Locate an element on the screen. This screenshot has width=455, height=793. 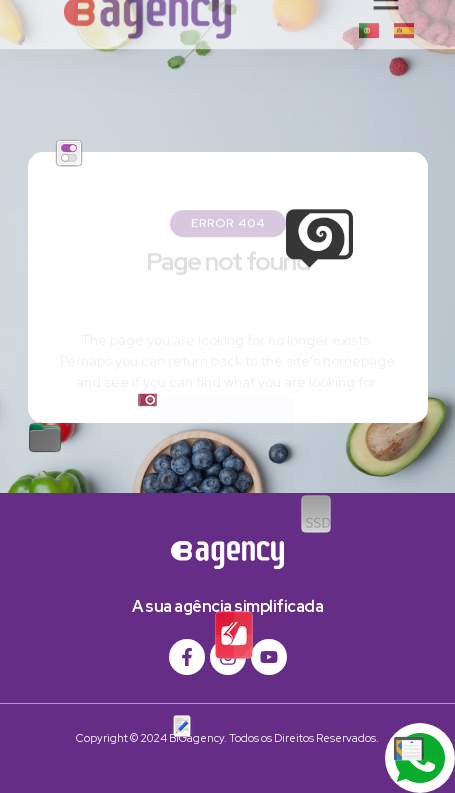
an eps vector file format is located at coordinates (234, 635).